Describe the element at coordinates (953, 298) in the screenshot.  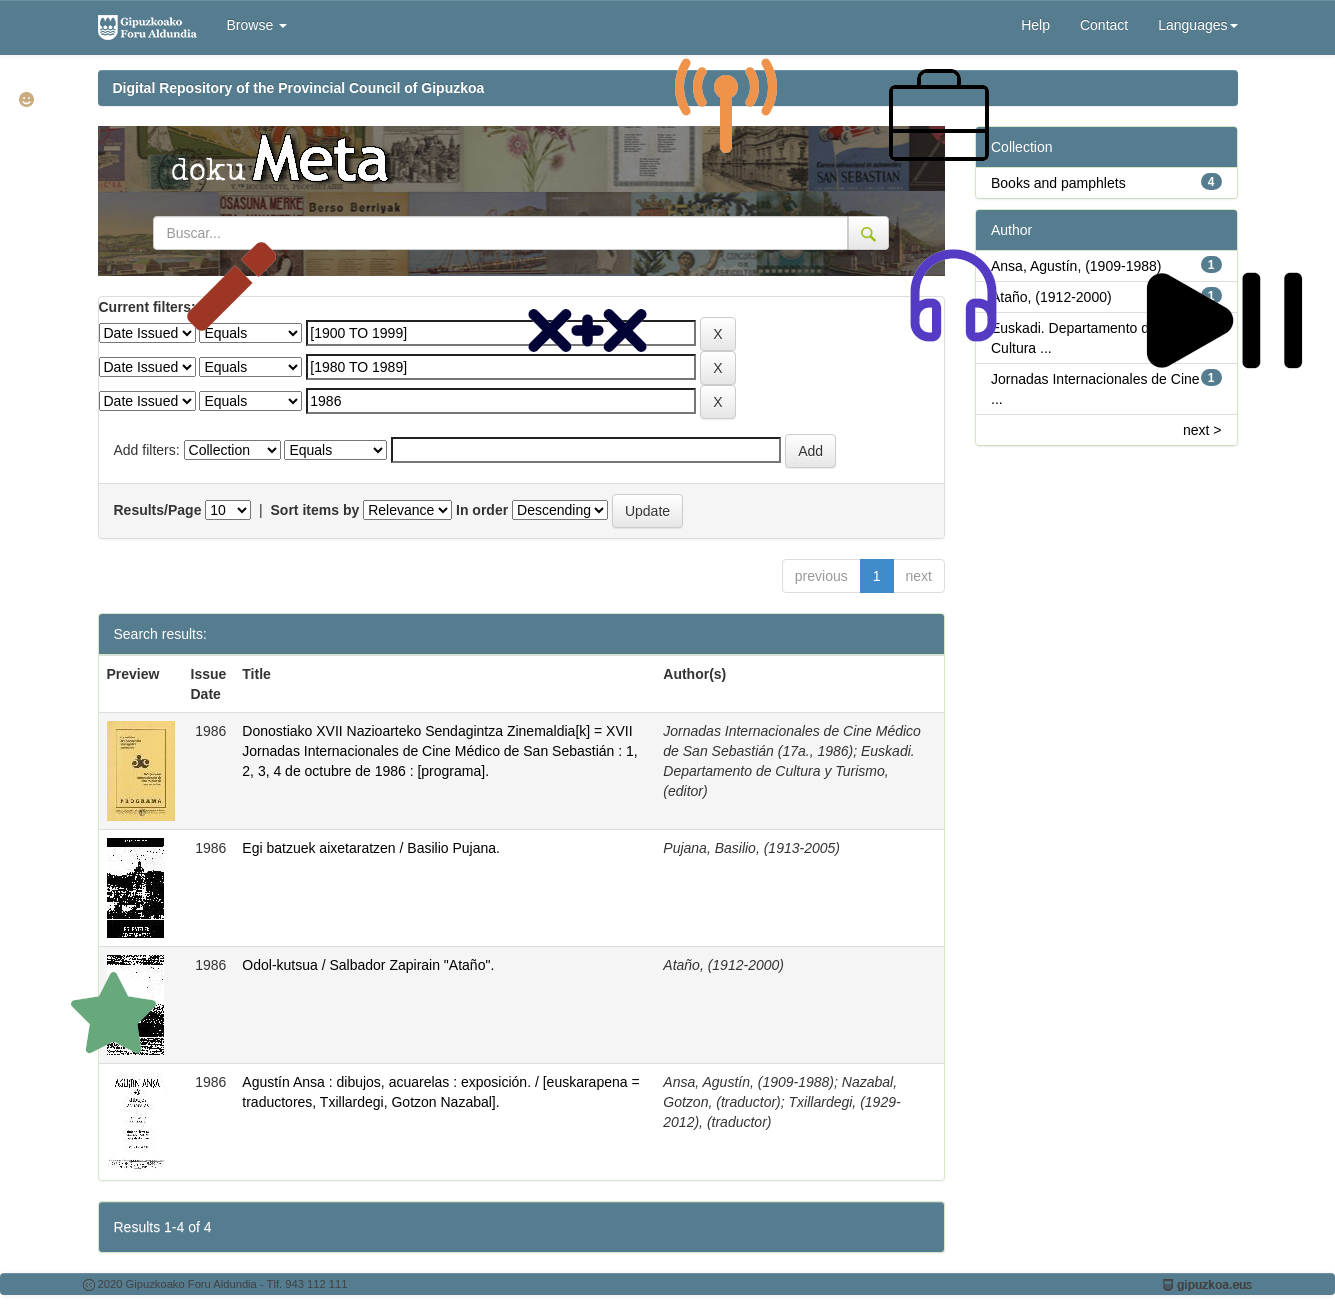
I see `listen to audio or music` at that location.